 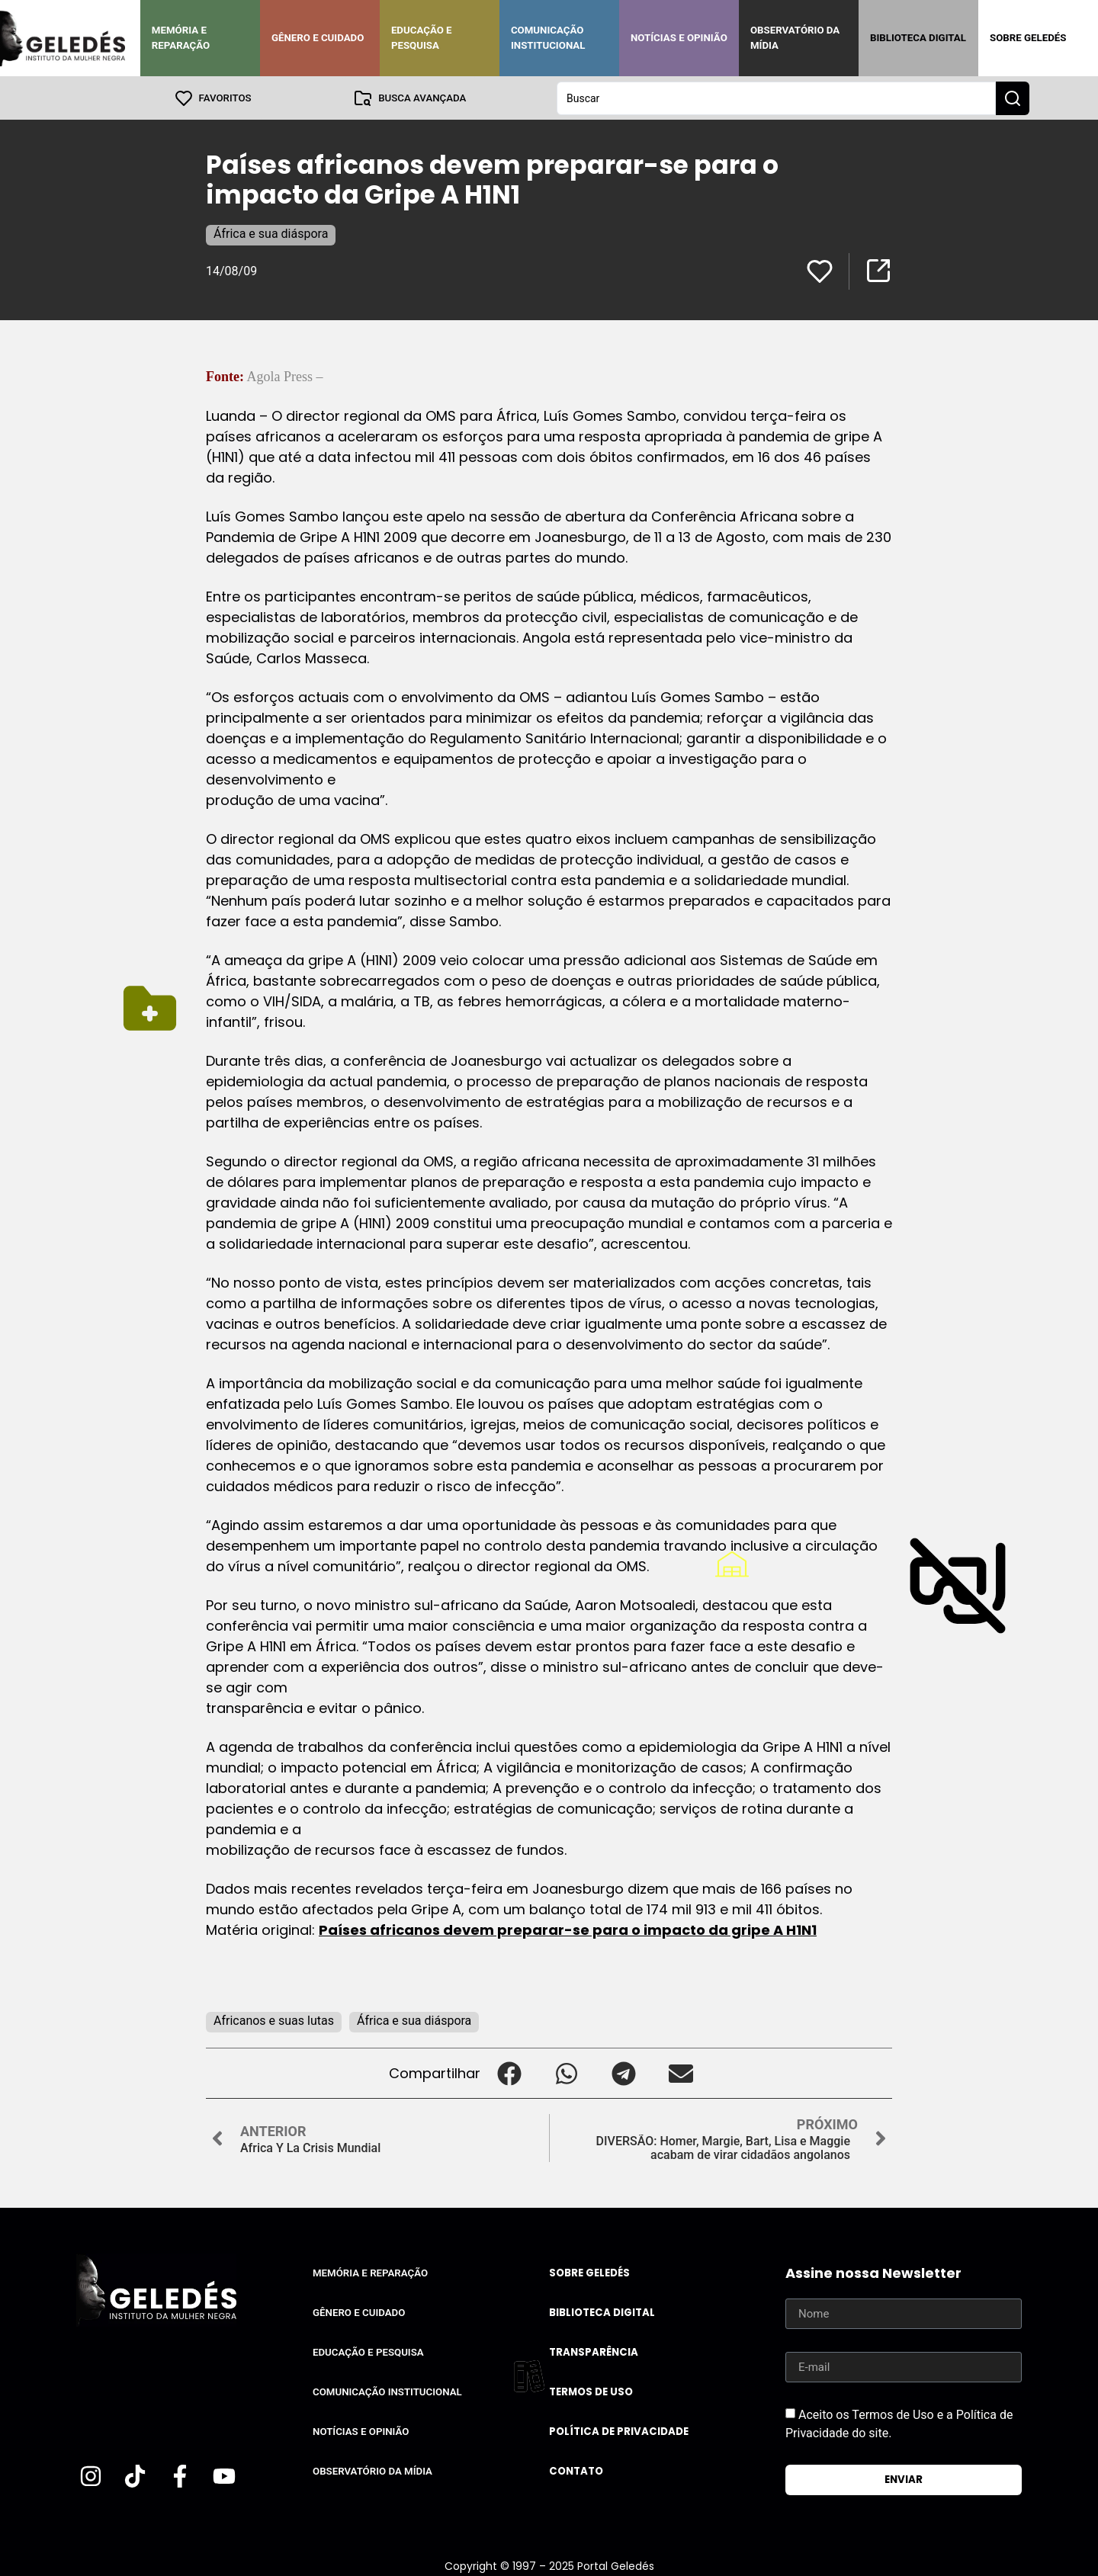 I want to click on create a new folder, so click(x=149, y=1008).